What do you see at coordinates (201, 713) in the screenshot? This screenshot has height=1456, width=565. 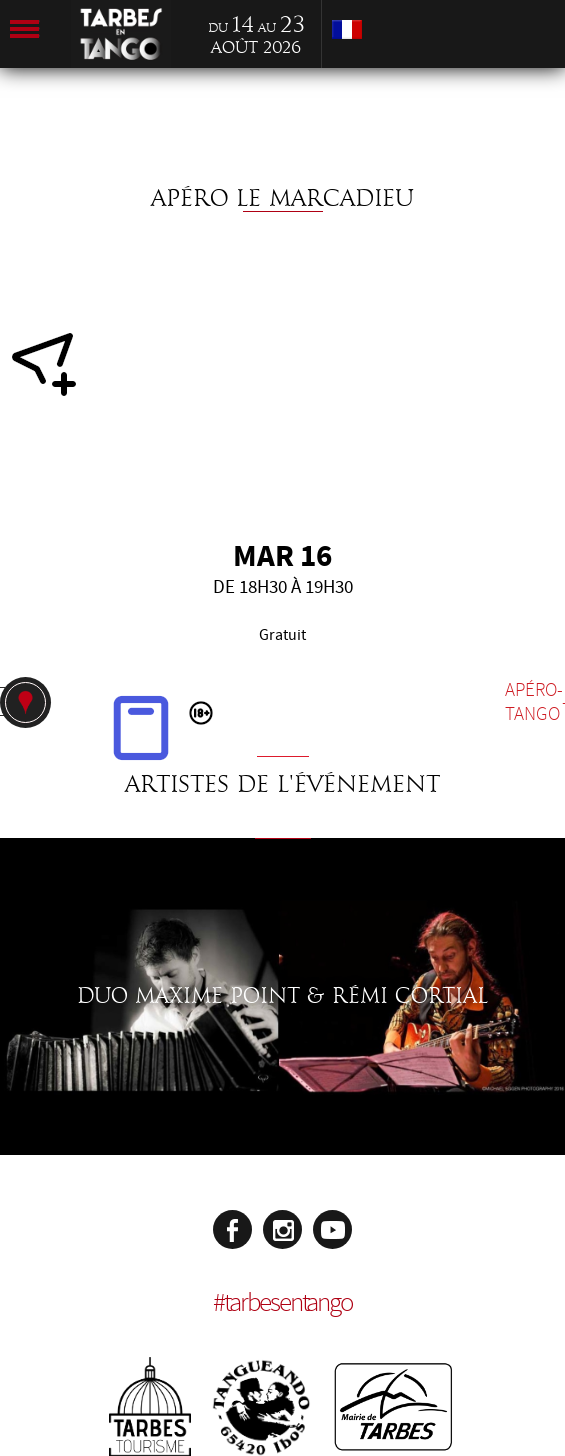 I see `indicates age-restricted content (18+)` at bounding box center [201, 713].